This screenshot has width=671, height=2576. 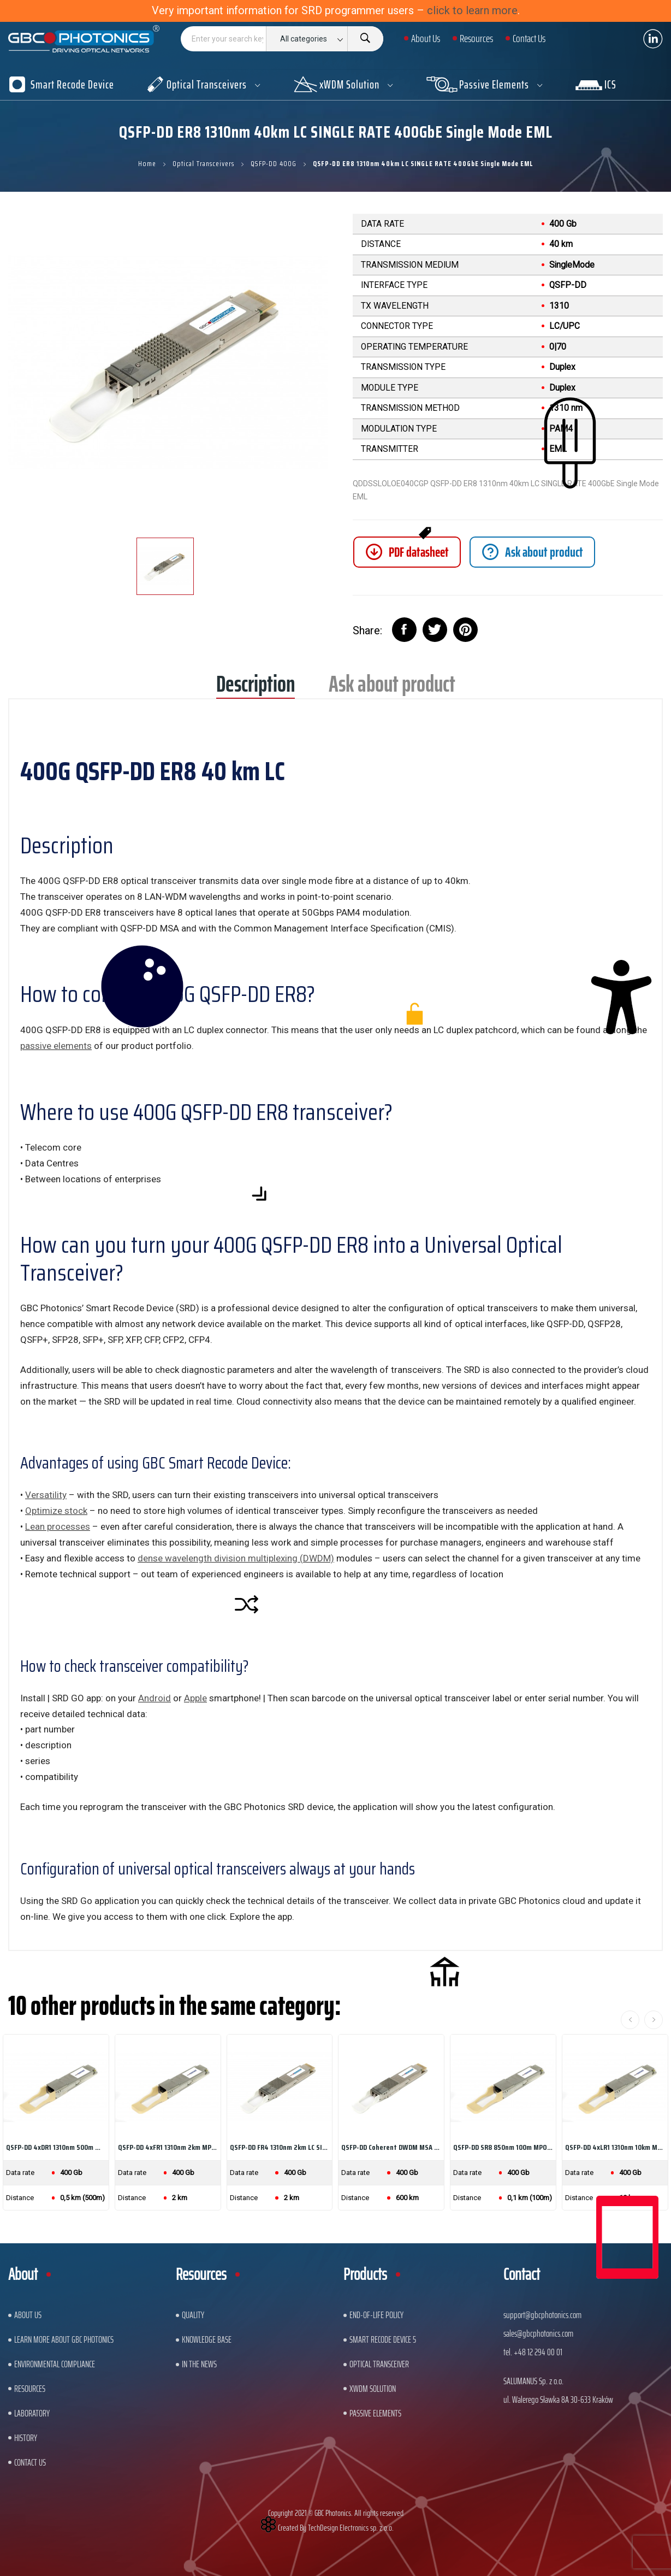 I want to click on access bowling game or activity, so click(x=142, y=986).